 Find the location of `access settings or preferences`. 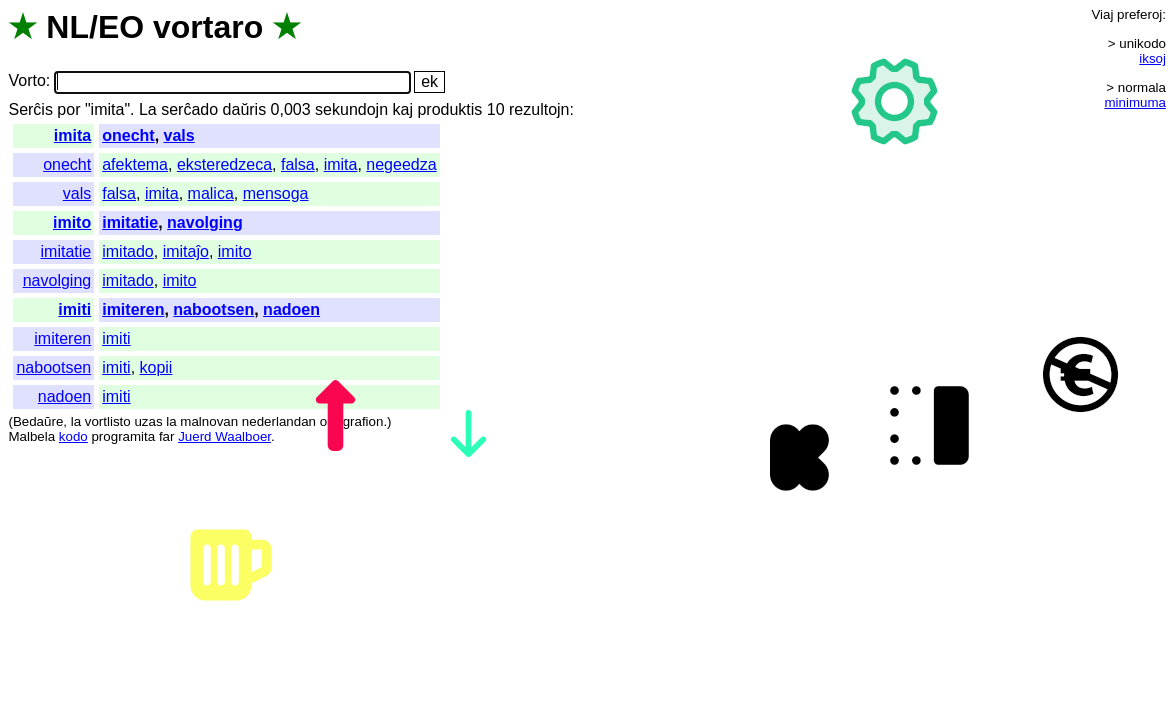

access settings or preferences is located at coordinates (894, 101).